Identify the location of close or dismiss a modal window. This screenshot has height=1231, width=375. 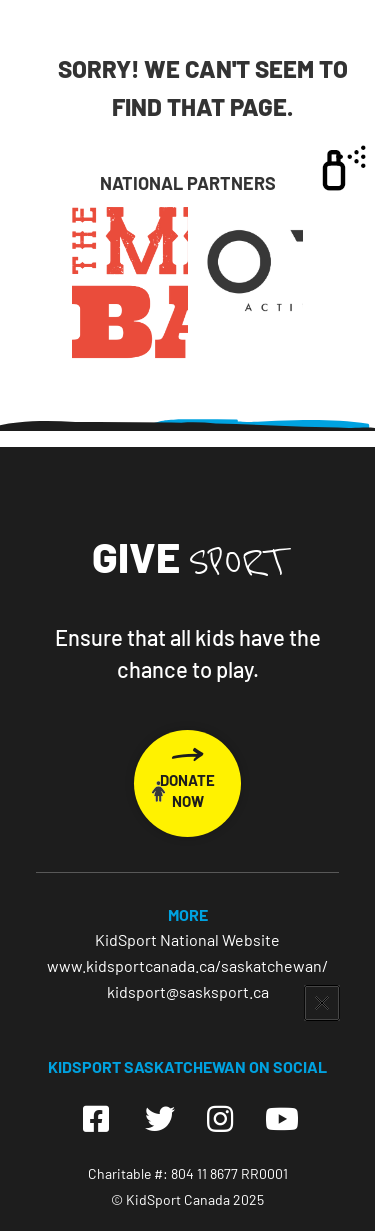
(322, 1003).